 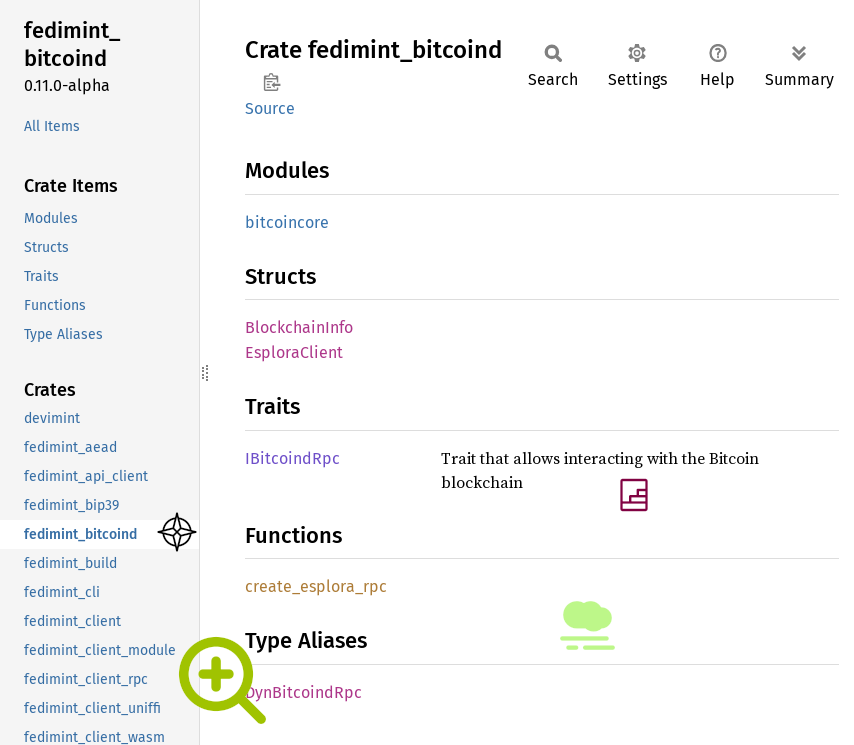 I want to click on indicates smog or poor air quality conditions, so click(x=587, y=625).